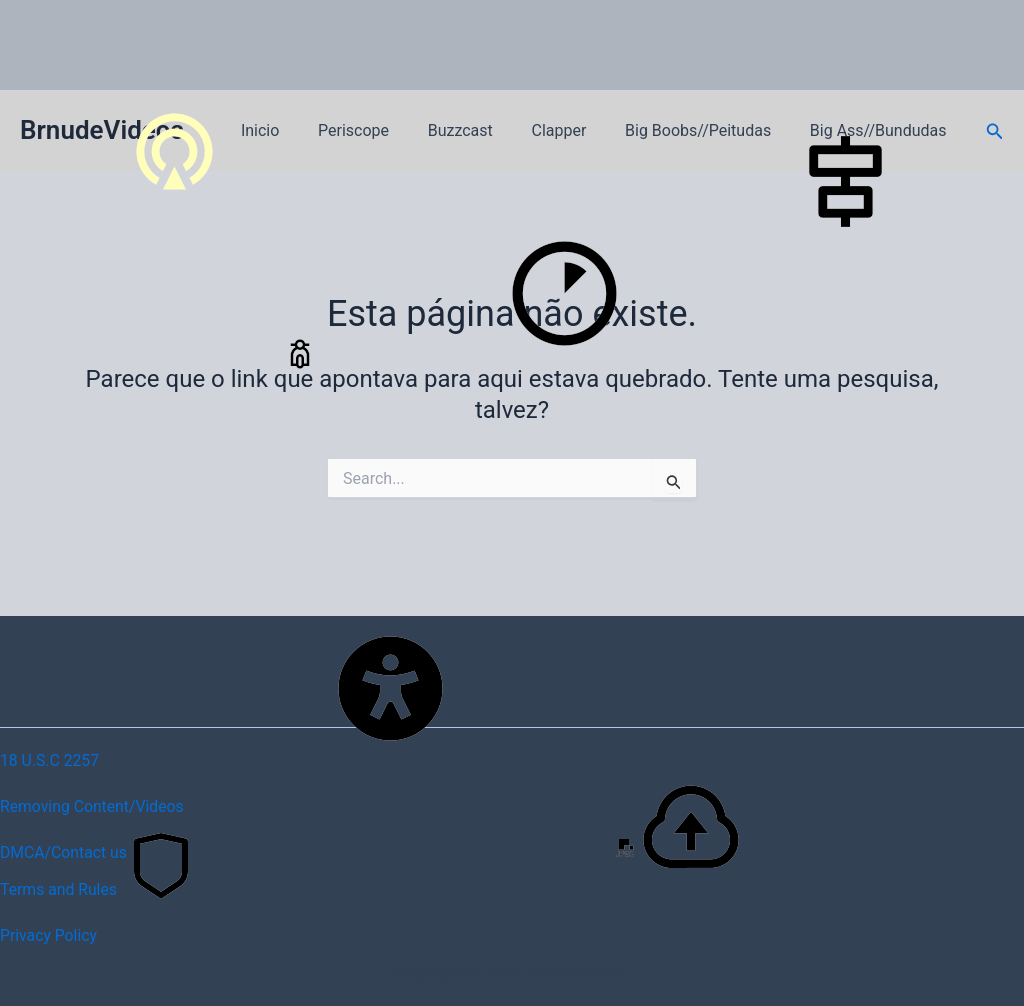  I want to click on upload file to cloud storage, so click(691, 829).